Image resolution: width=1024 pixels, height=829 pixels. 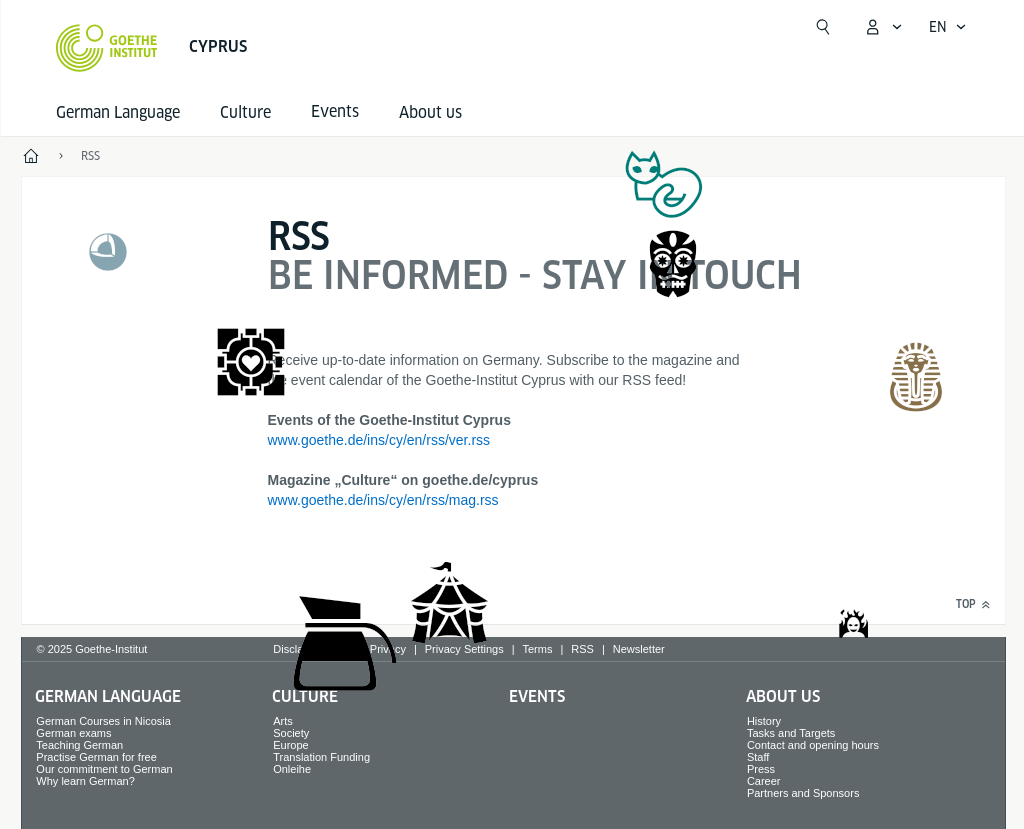 I want to click on companion cube item or collectible from Portal, so click(x=251, y=362).